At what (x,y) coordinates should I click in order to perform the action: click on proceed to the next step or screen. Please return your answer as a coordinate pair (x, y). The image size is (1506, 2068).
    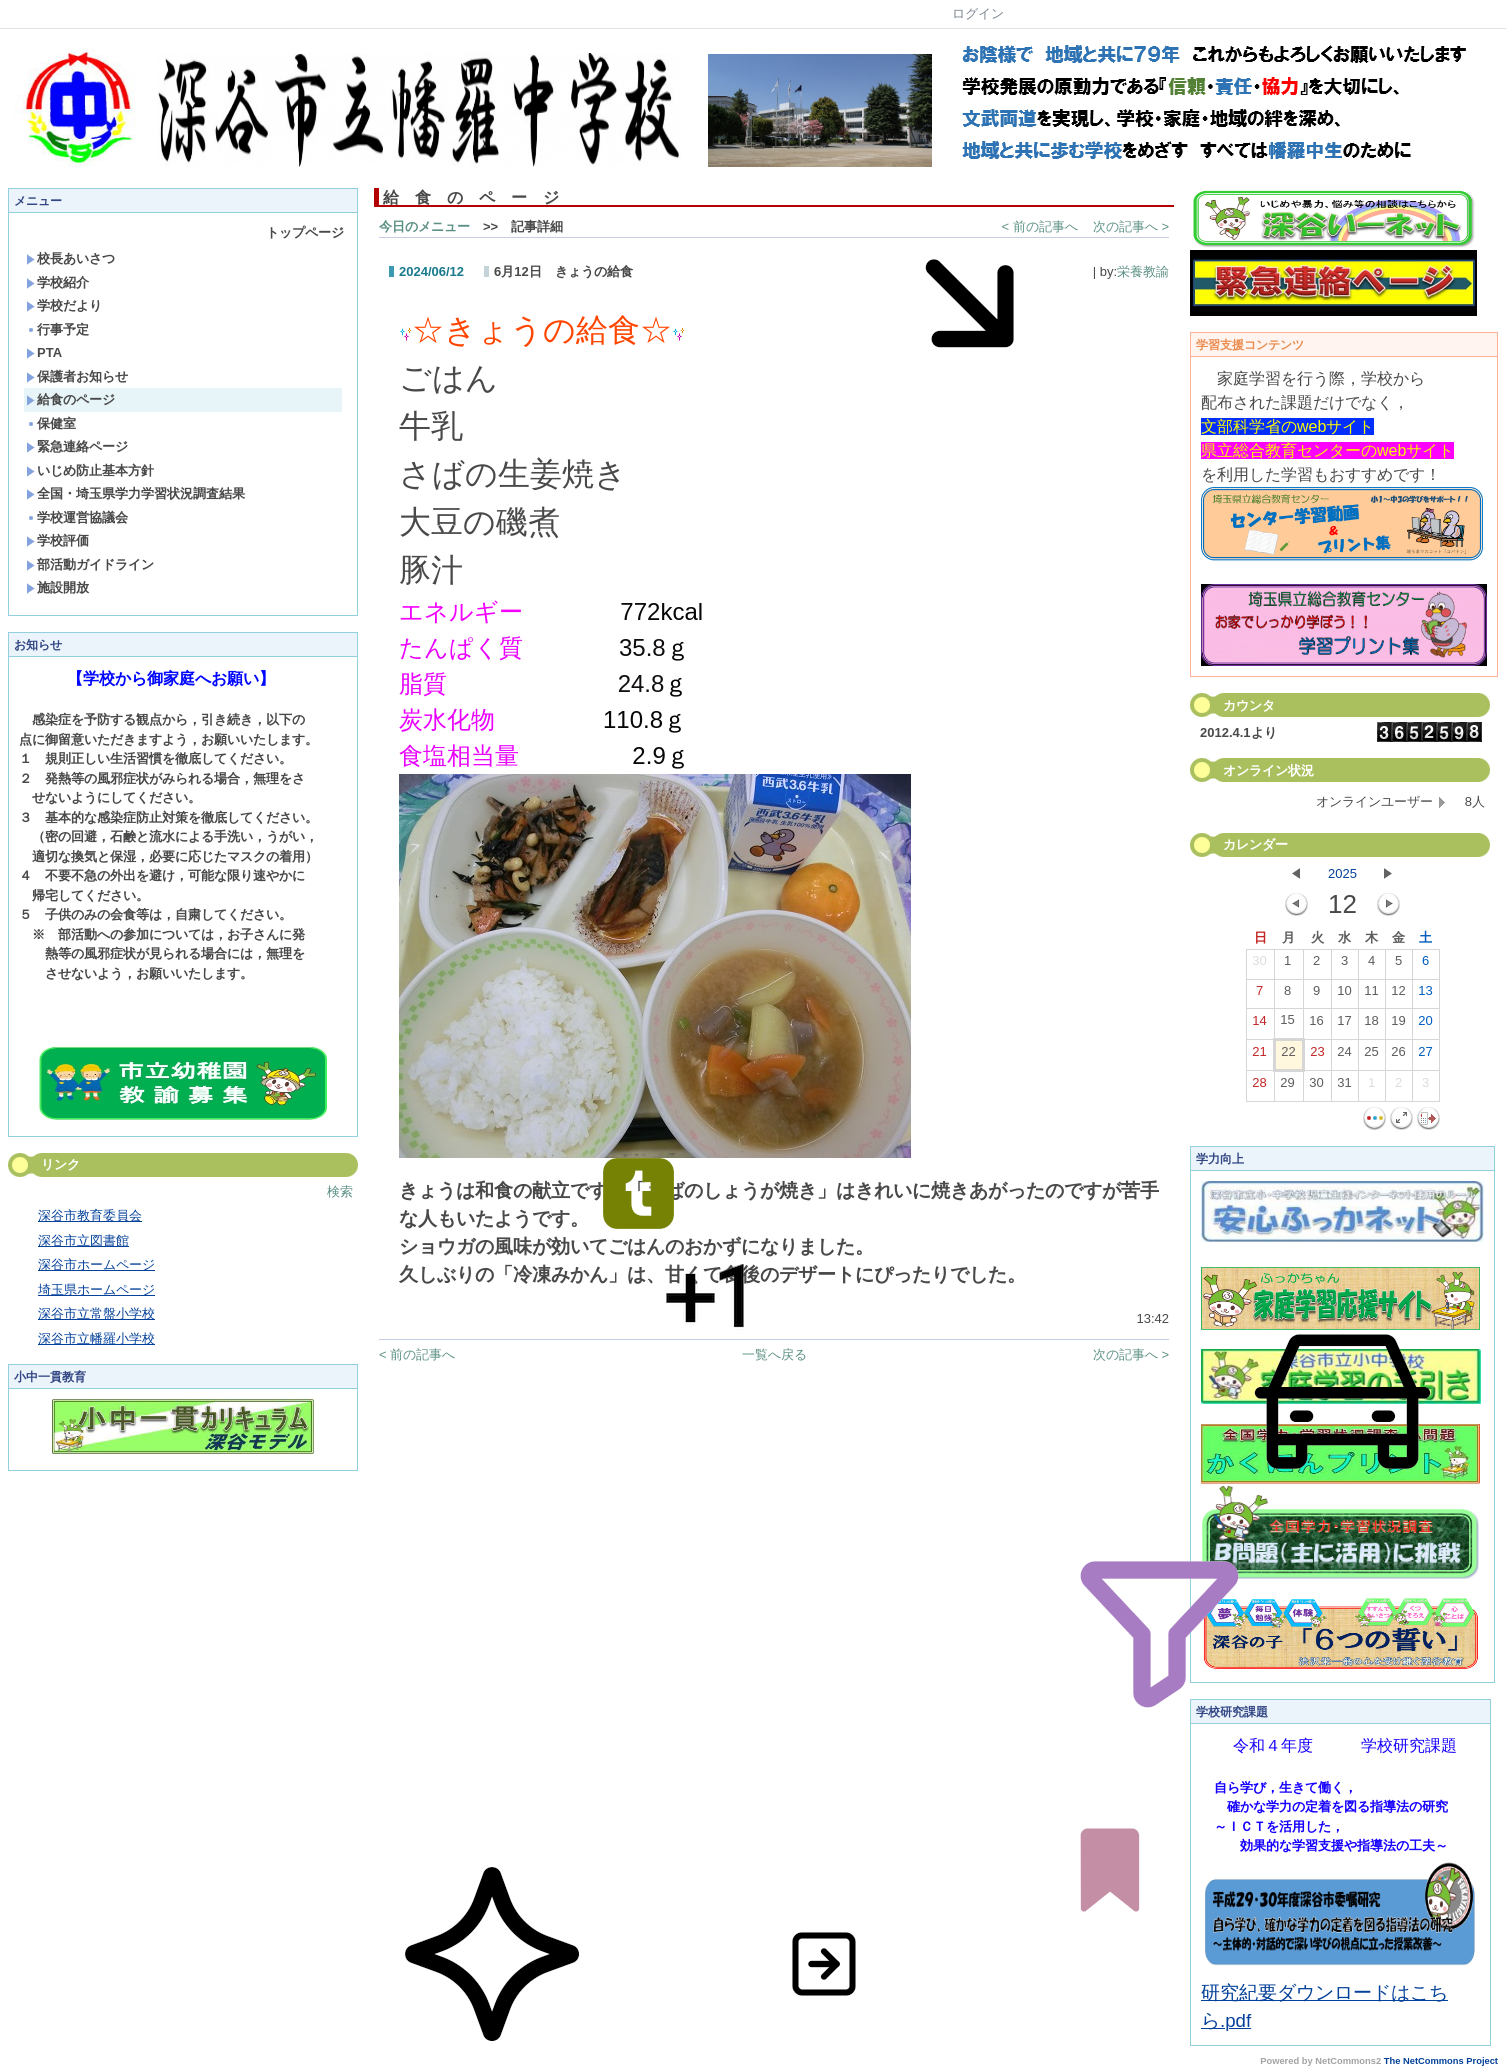
    Looking at the image, I should click on (824, 1964).